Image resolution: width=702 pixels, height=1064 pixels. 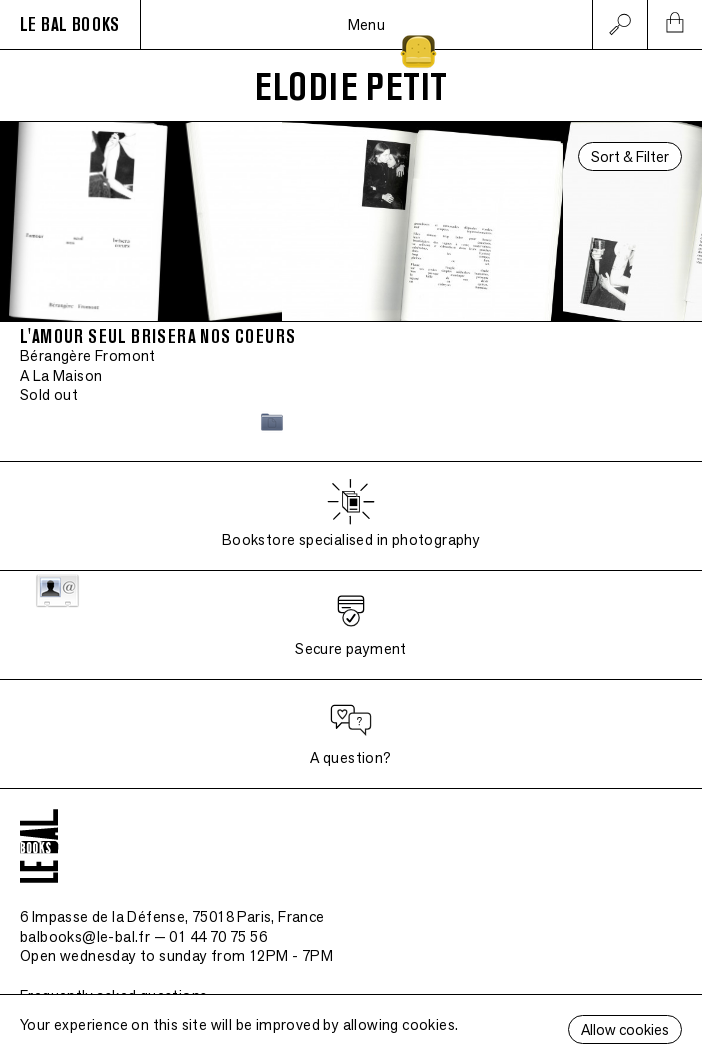 What do you see at coordinates (272, 422) in the screenshot?
I see `open your documents folder` at bounding box center [272, 422].